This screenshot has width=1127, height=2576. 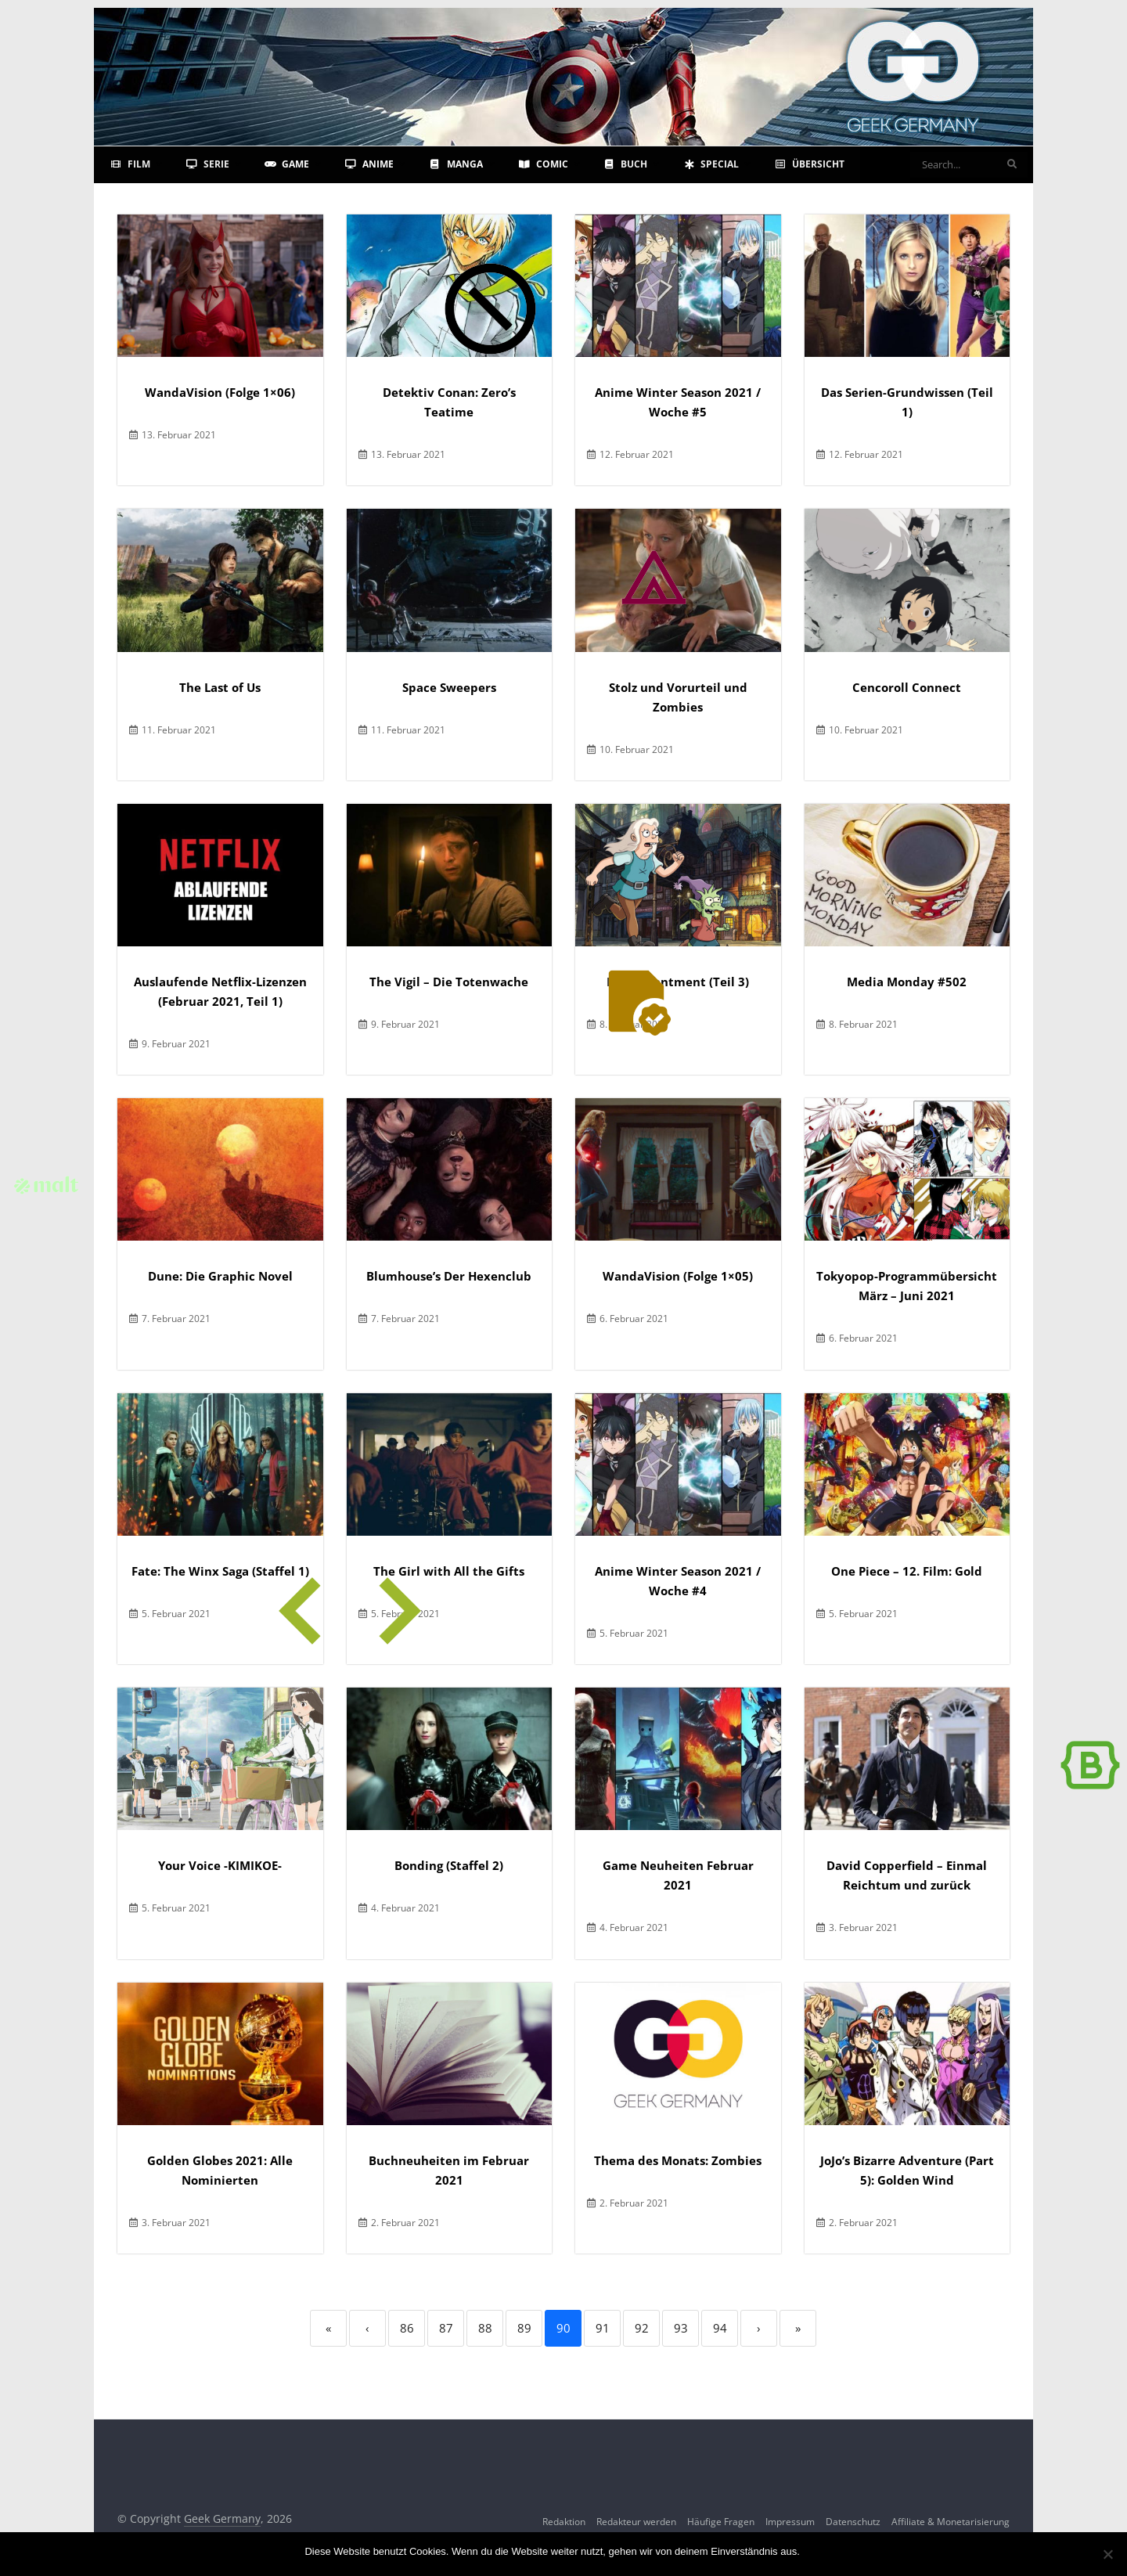 I want to click on view camping or outdoor locations, so click(x=654, y=578).